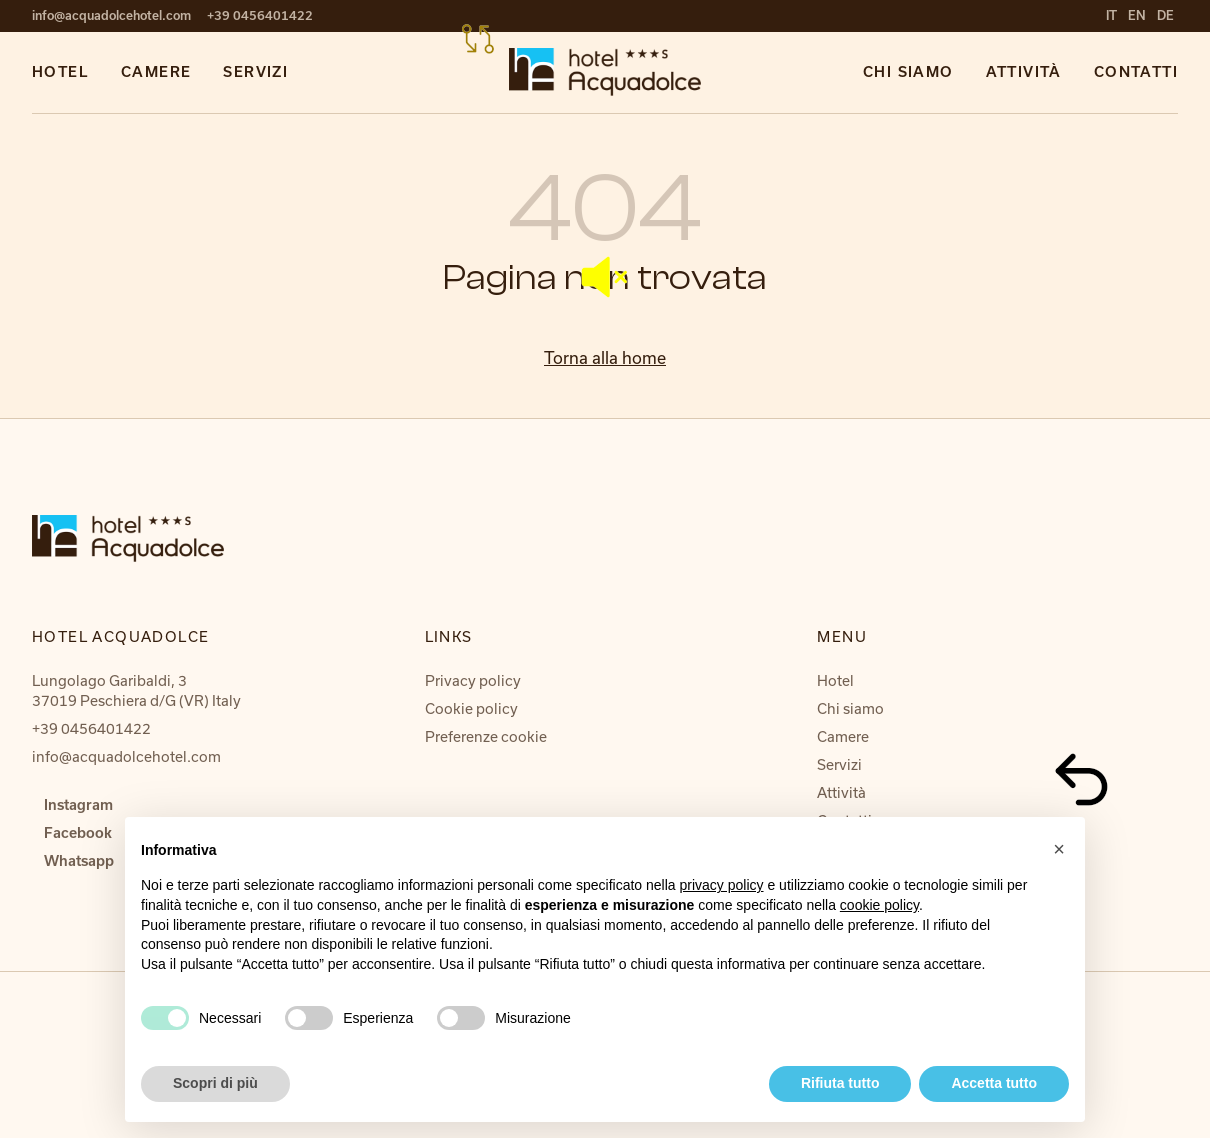 The height and width of the screenshot is (1138, 1210). What do you see at coordinates (478, 39) in the screenshot?
I see `view code differences between versions` at bounding box center [478, 39].